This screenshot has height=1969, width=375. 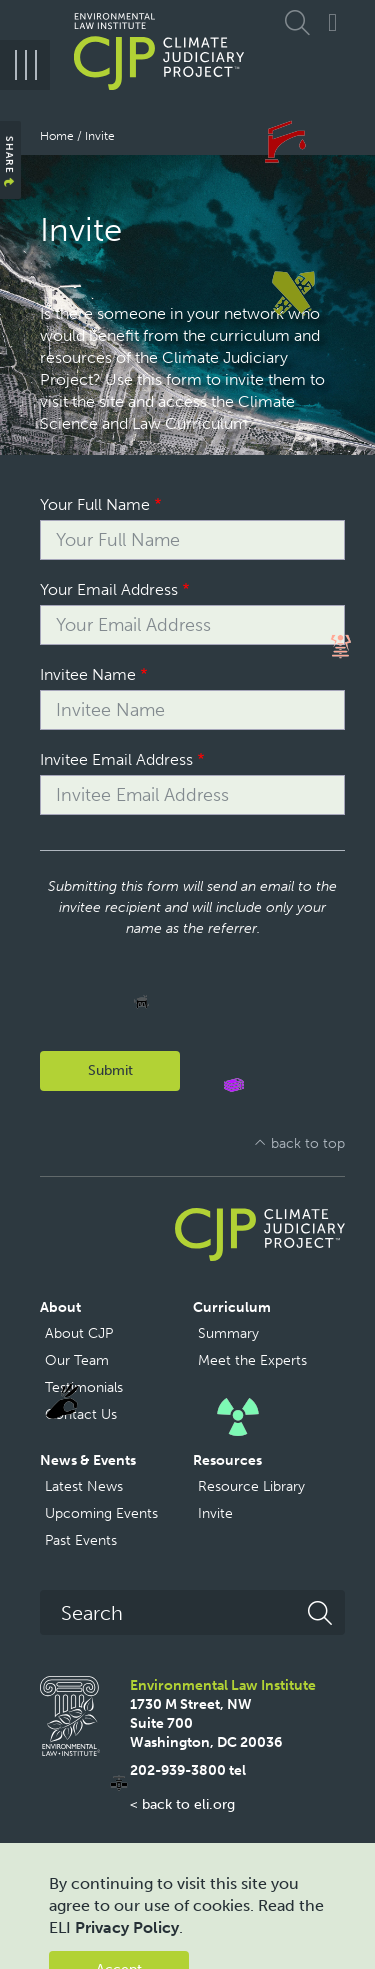 What do you see at coordinates (286, 139) in the screenshot?
I see `access kitchen or plumbing settings` at bounding box center [286, 139].